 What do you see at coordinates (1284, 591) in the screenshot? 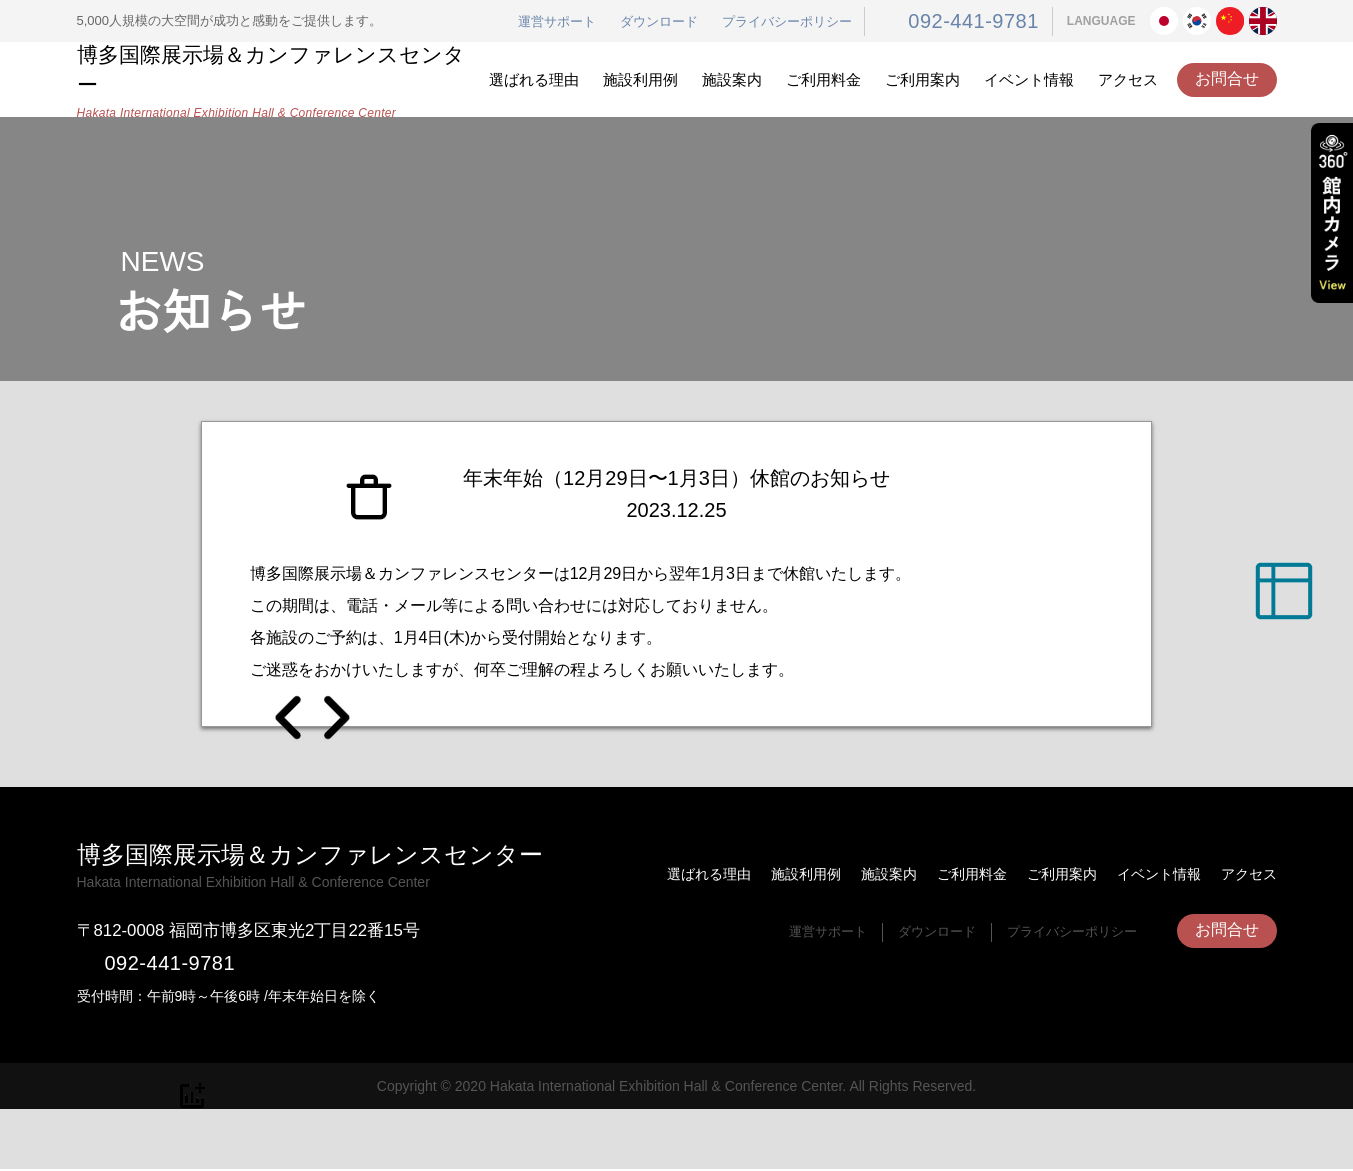
I see `view data in table format` at bounding box center [1284, 591].